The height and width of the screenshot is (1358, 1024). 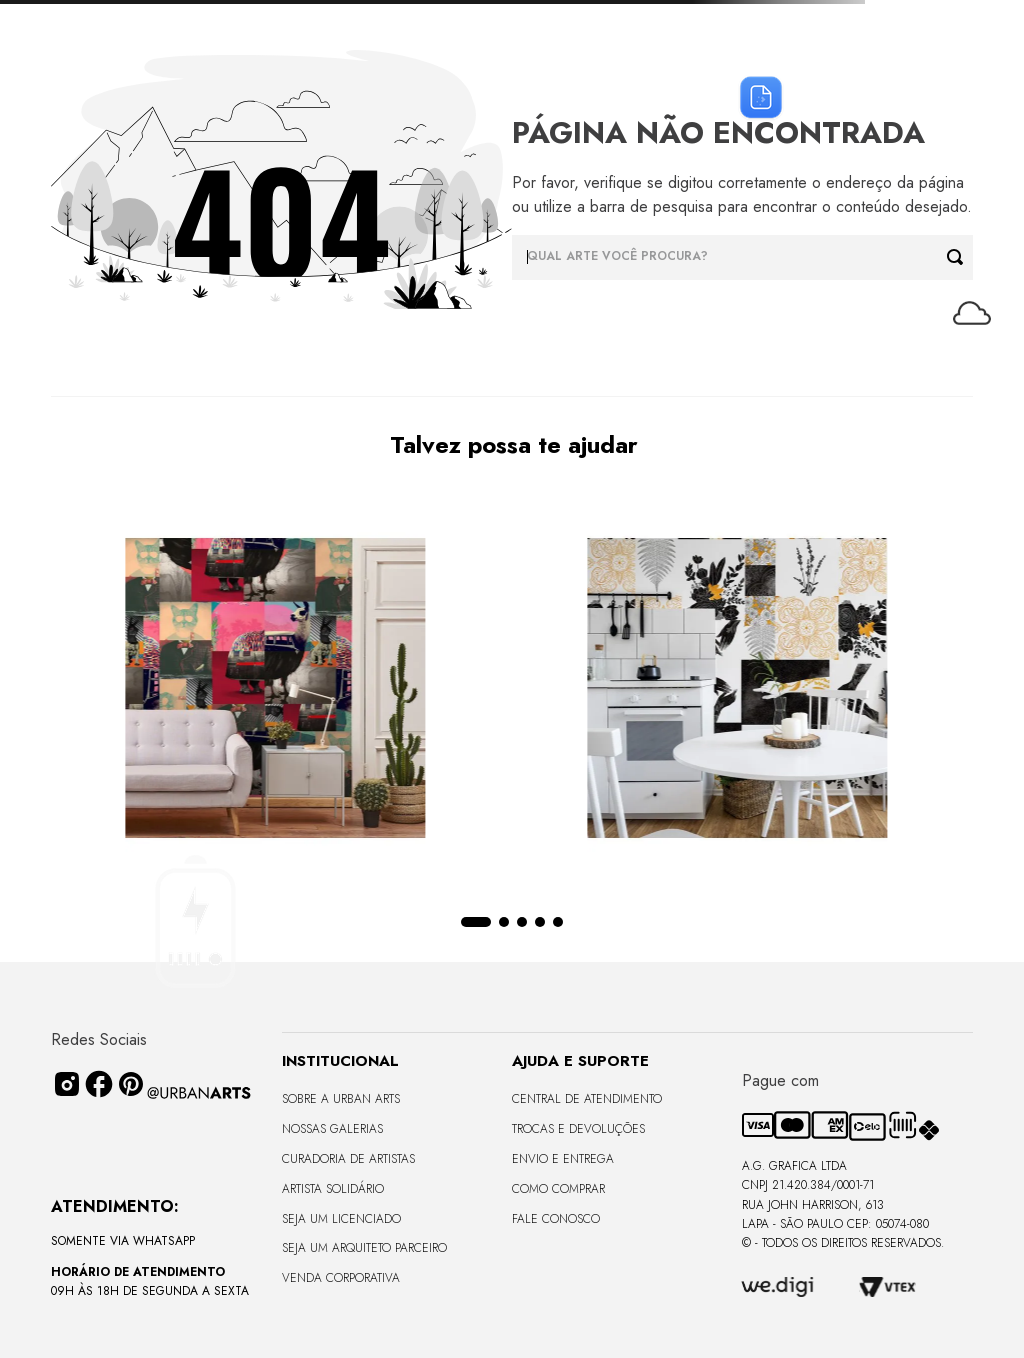 What do you see at coordinates (195, 921) in the screenshot?
I see `battery connected to uninterruptible power supply (UPS)` at bounding box center [195, 921].